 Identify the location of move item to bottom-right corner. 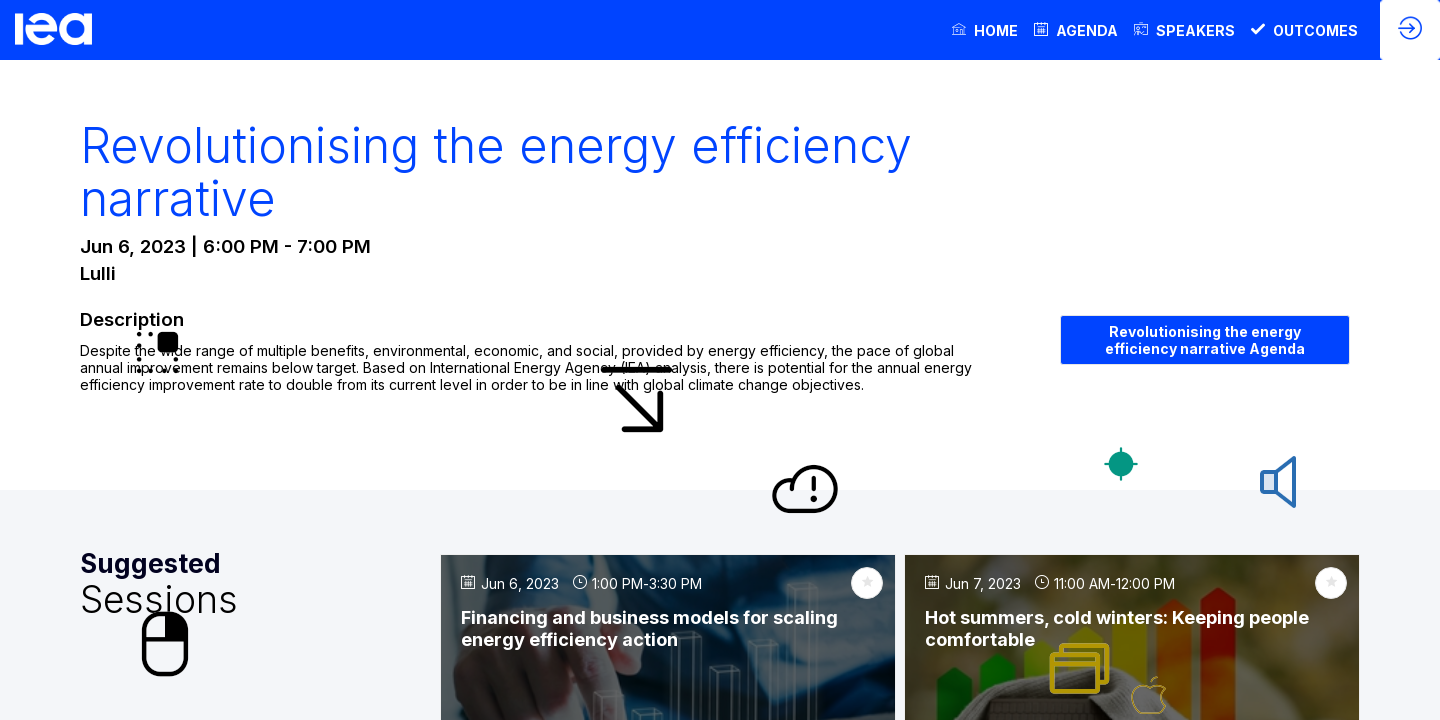
(636, 402).